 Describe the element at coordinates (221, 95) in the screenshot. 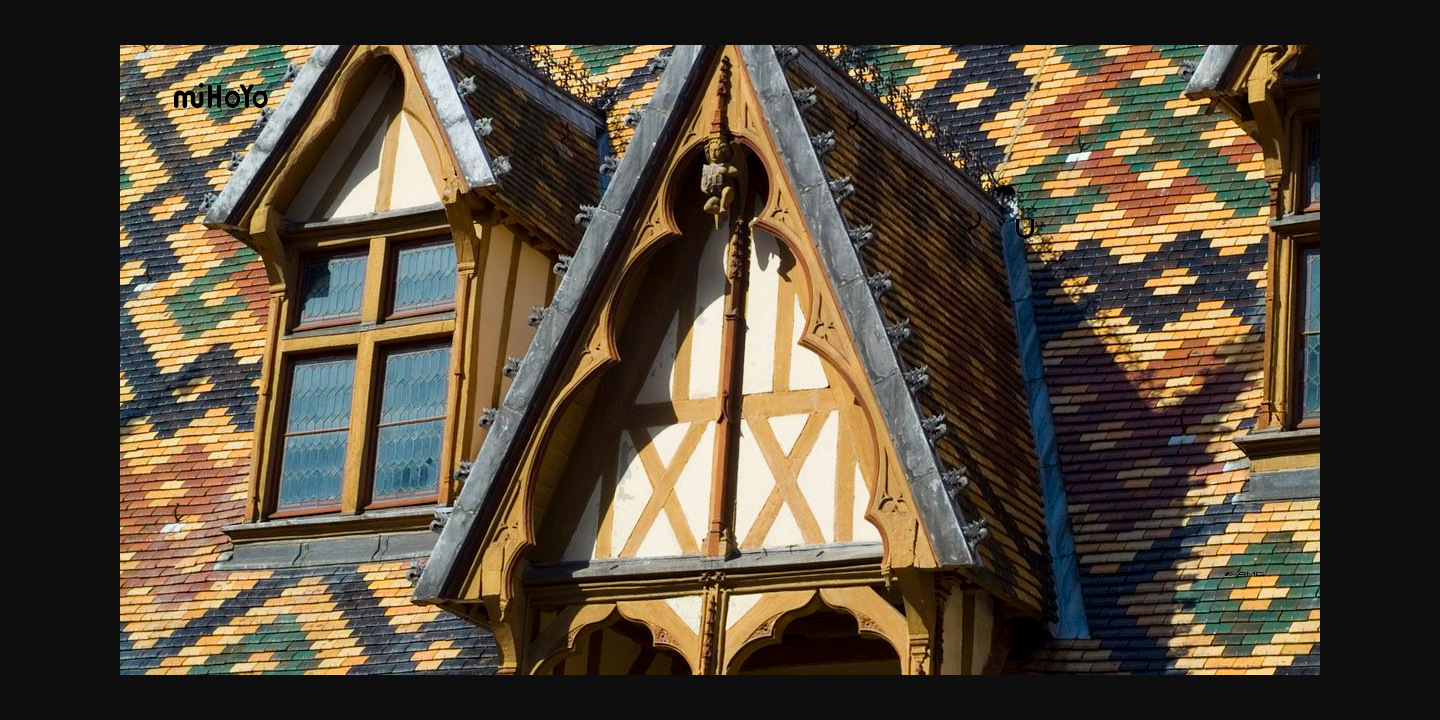

I see `visit miHoYo's official website or portal` at that location.